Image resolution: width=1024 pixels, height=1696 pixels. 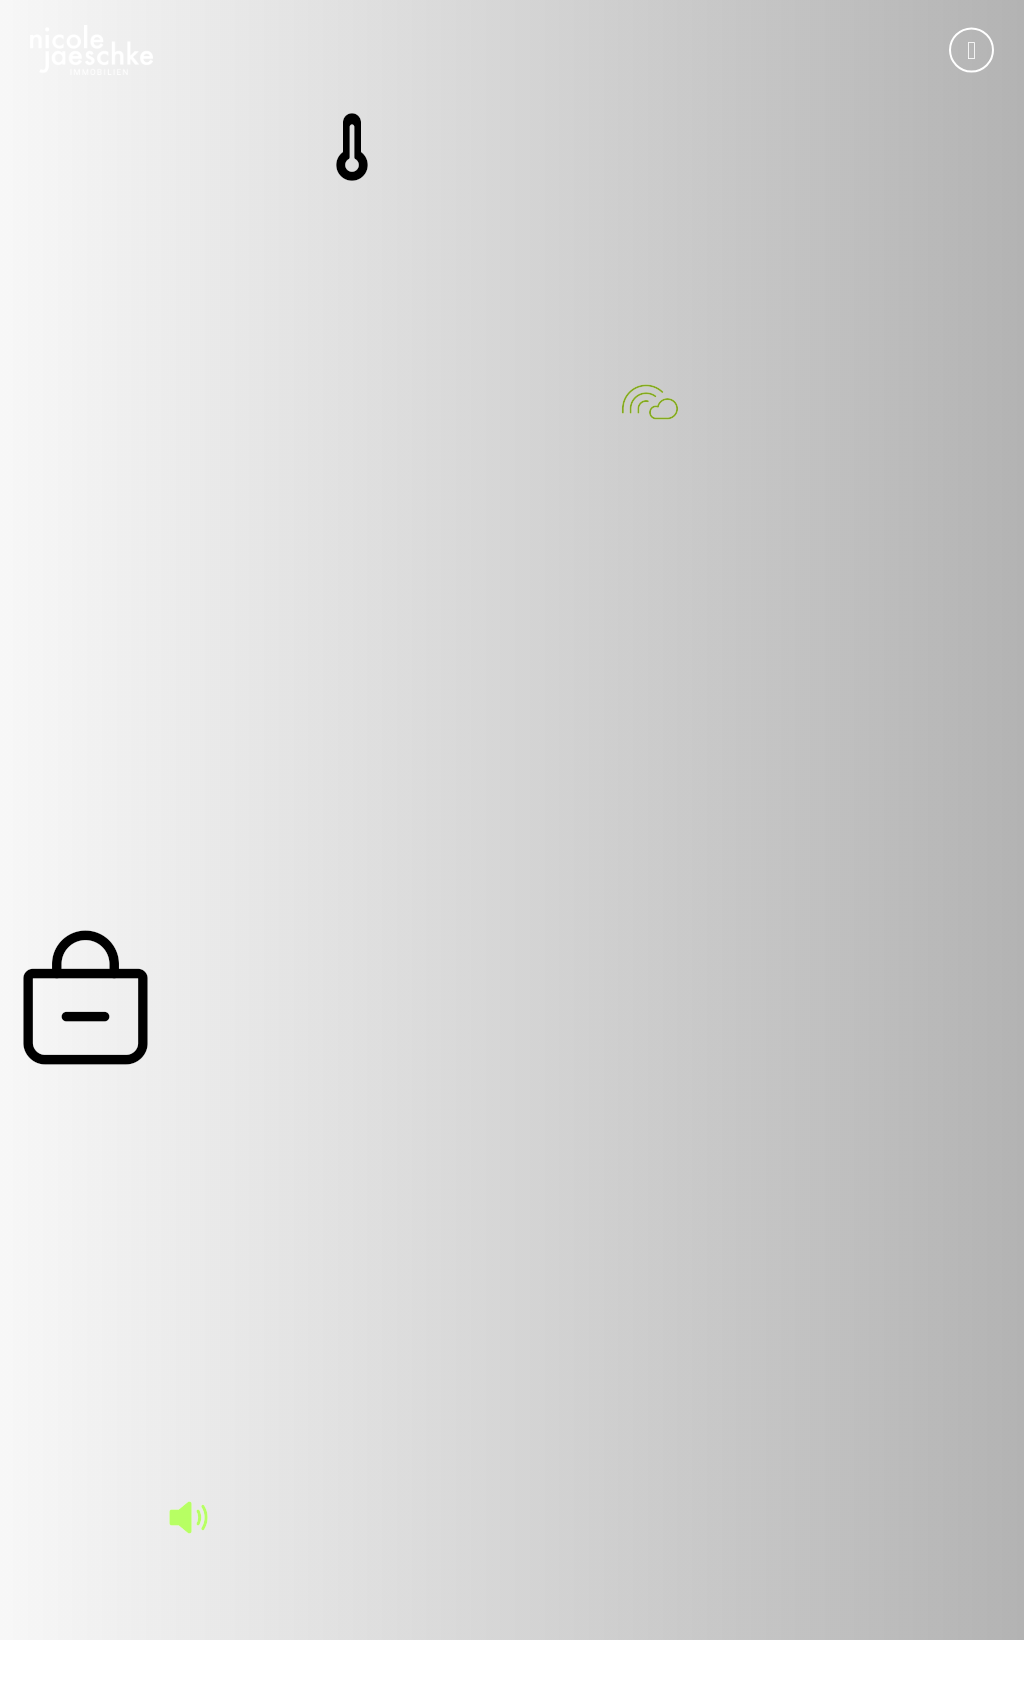 What do you see at coordinates (352, 147) in the screenshot?
I see `view current temperature` at bounding box center [352, 147].